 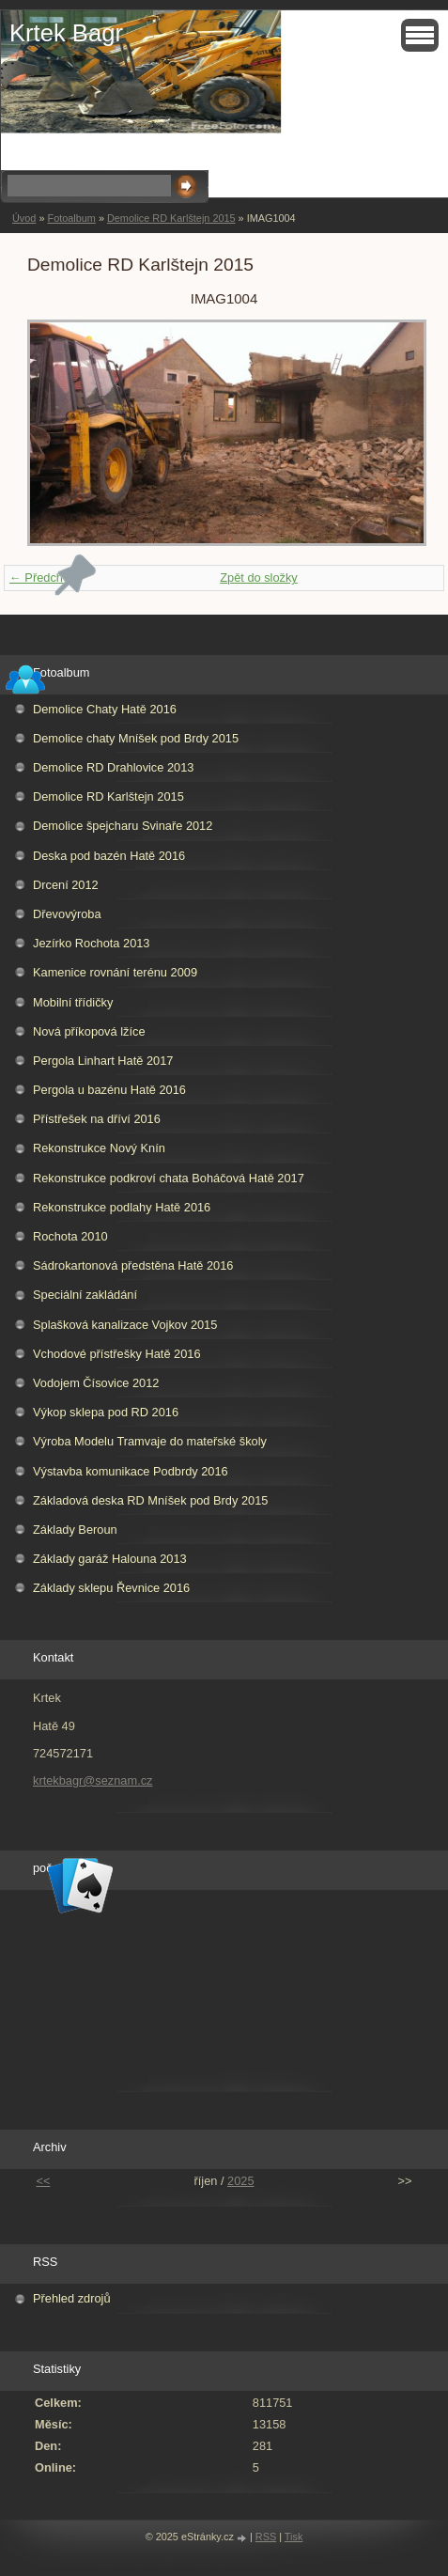 What do you see at coordinates (76, 574) in the screenshot?
I see `pin an item to keep it visible` at bounding box center [76, 574].